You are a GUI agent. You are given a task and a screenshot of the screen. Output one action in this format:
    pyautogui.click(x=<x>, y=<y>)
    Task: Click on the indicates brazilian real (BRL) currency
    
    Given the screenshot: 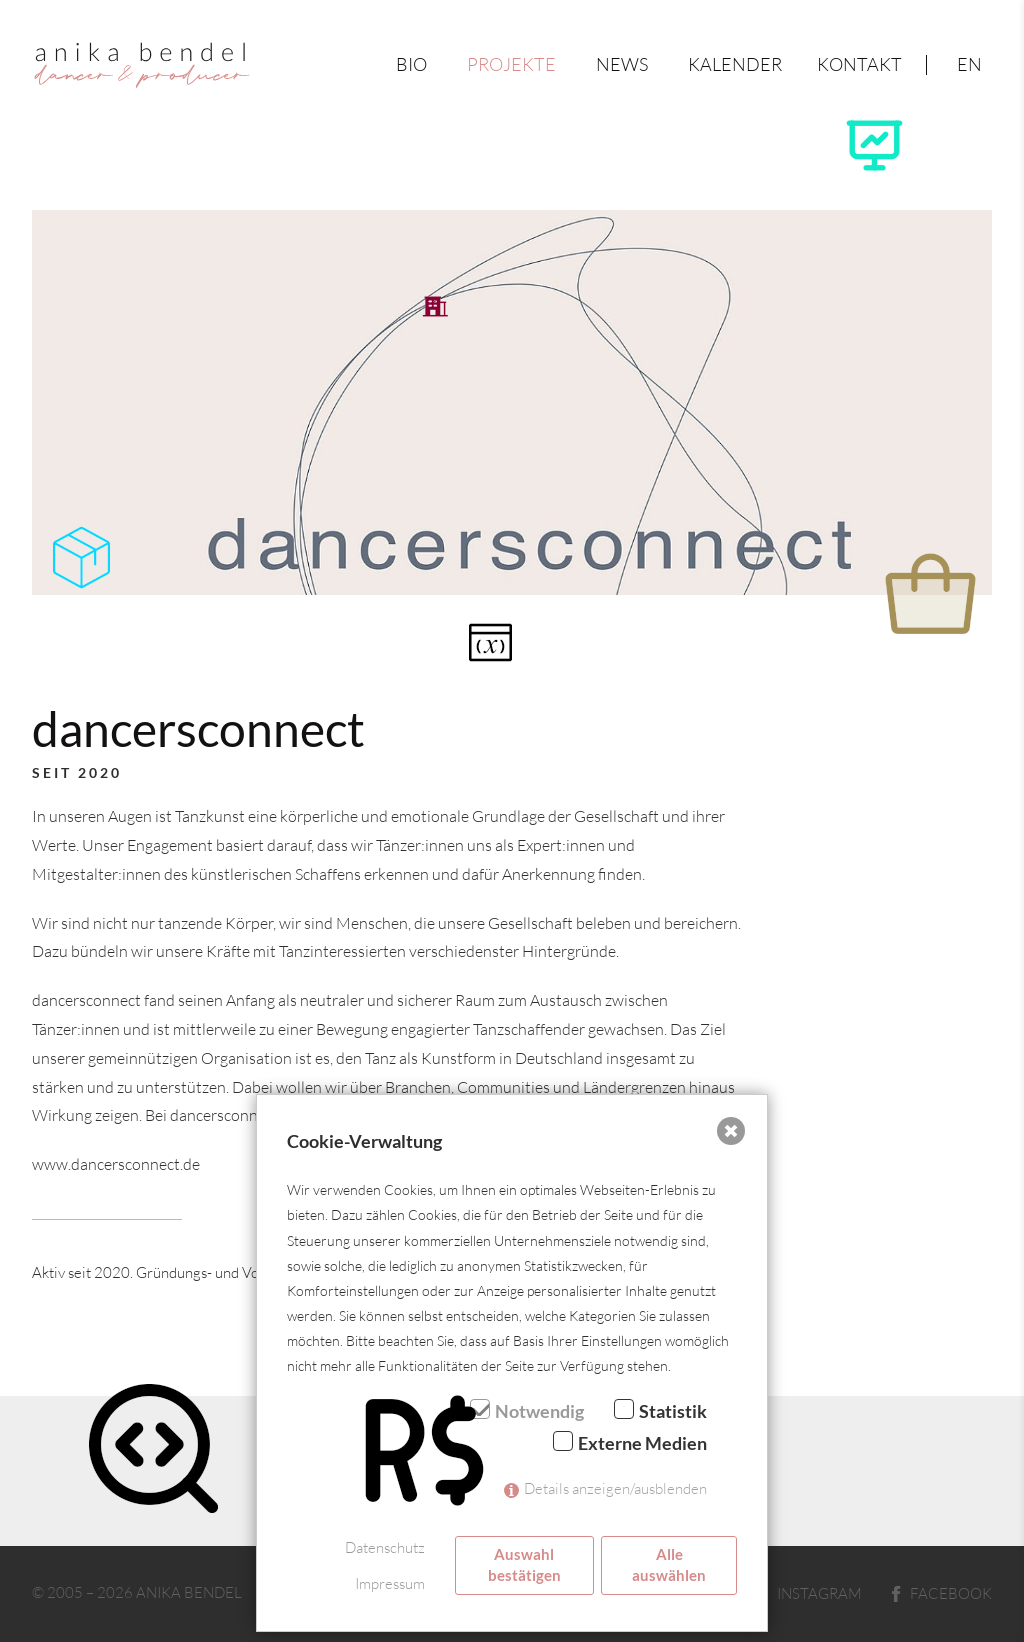 What is the action you would take?
    pyautogui.click(x=424, y=1450)
    